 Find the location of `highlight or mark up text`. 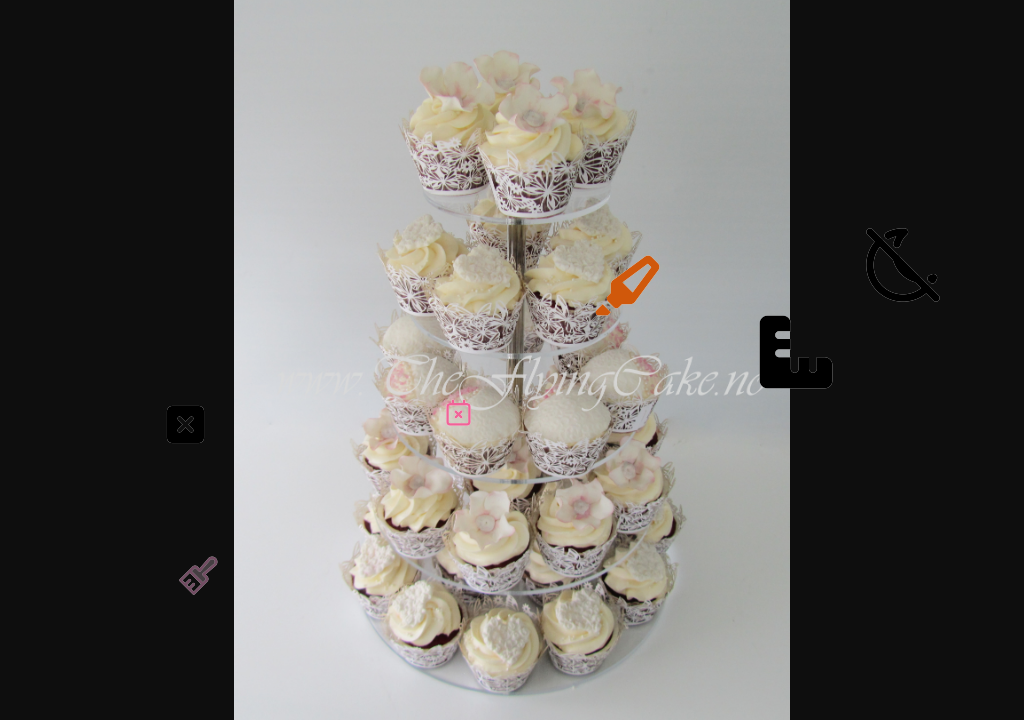

highlight or mark up text is located at coordinates (629, 285).